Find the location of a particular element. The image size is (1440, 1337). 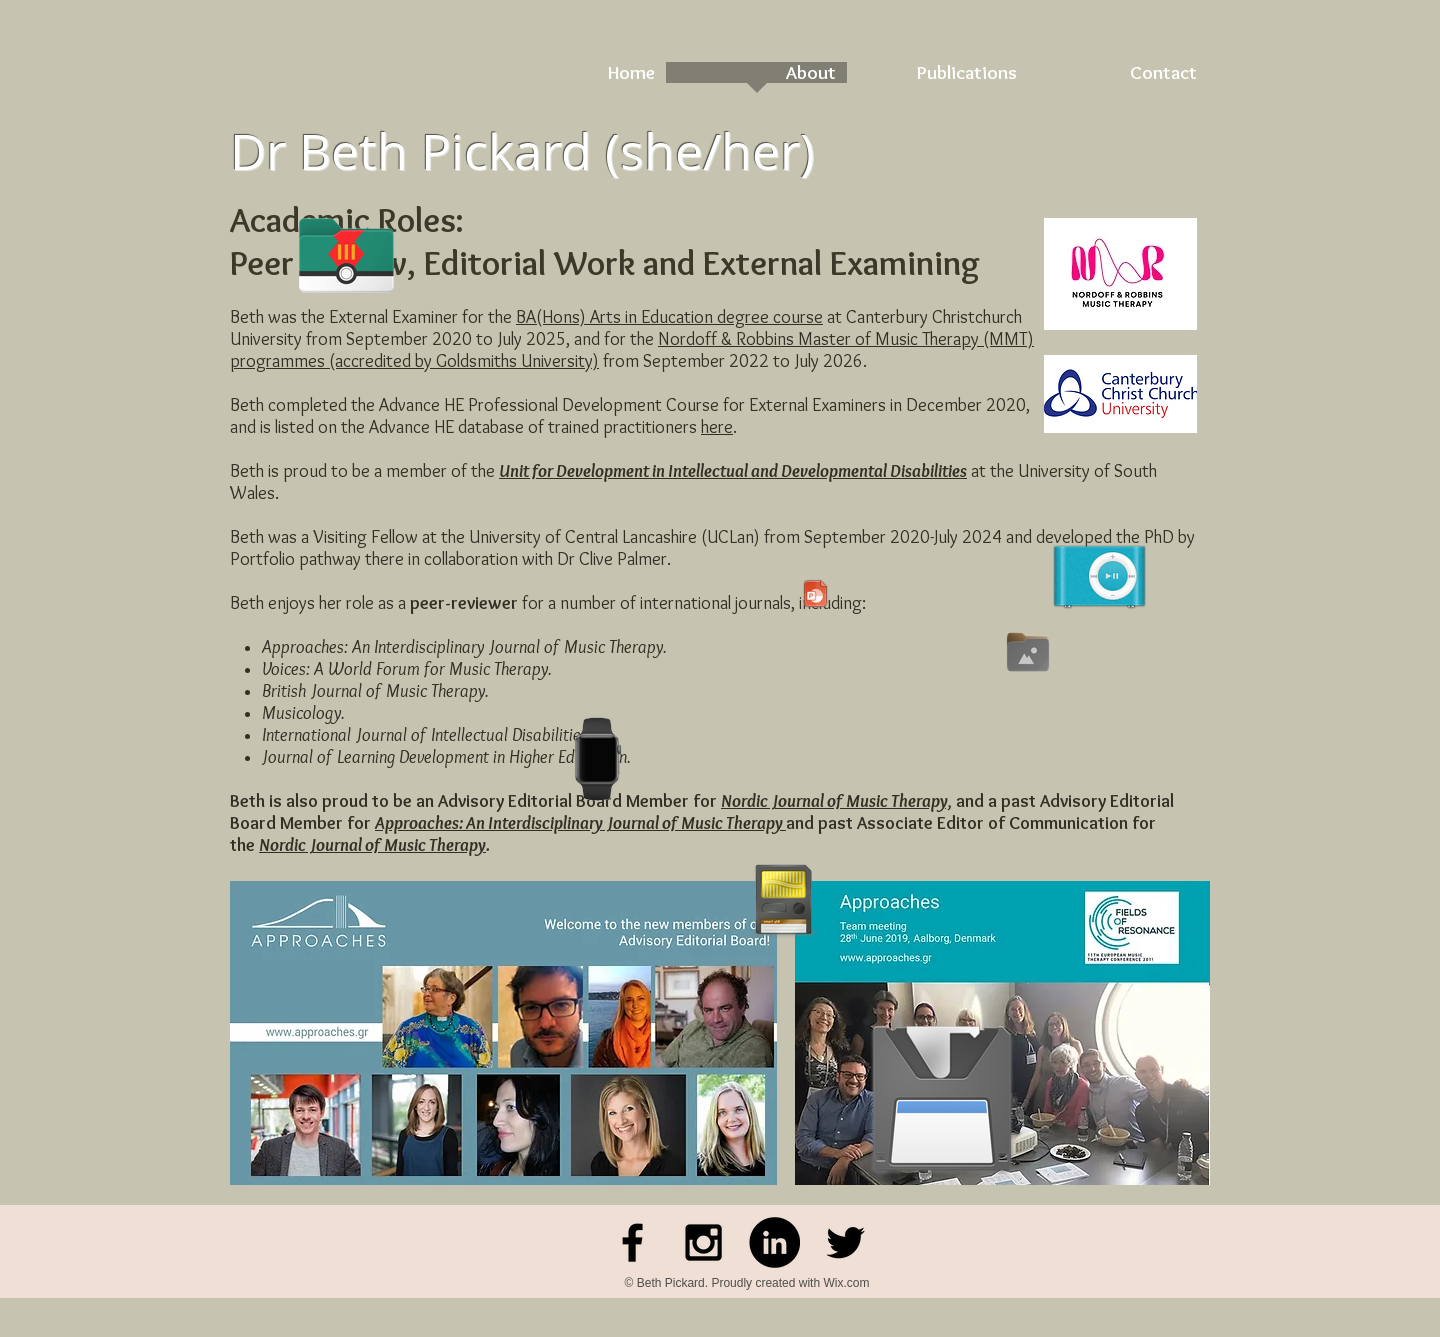

open your pictures folder is located at coordinates (1028, 652).